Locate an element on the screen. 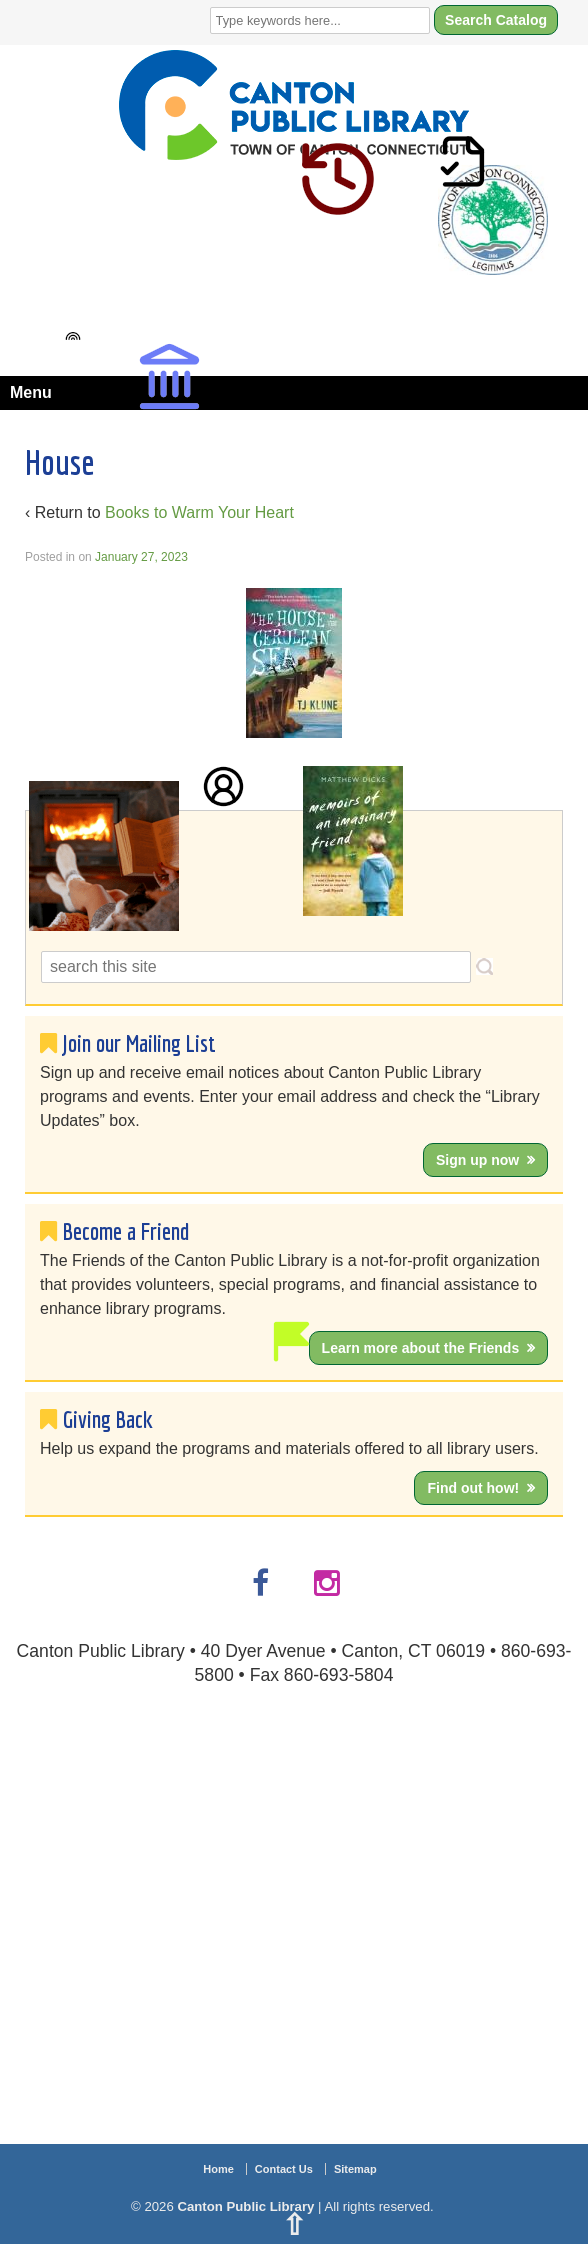  view your browsing or activity history is located at coordinates (338, 179).